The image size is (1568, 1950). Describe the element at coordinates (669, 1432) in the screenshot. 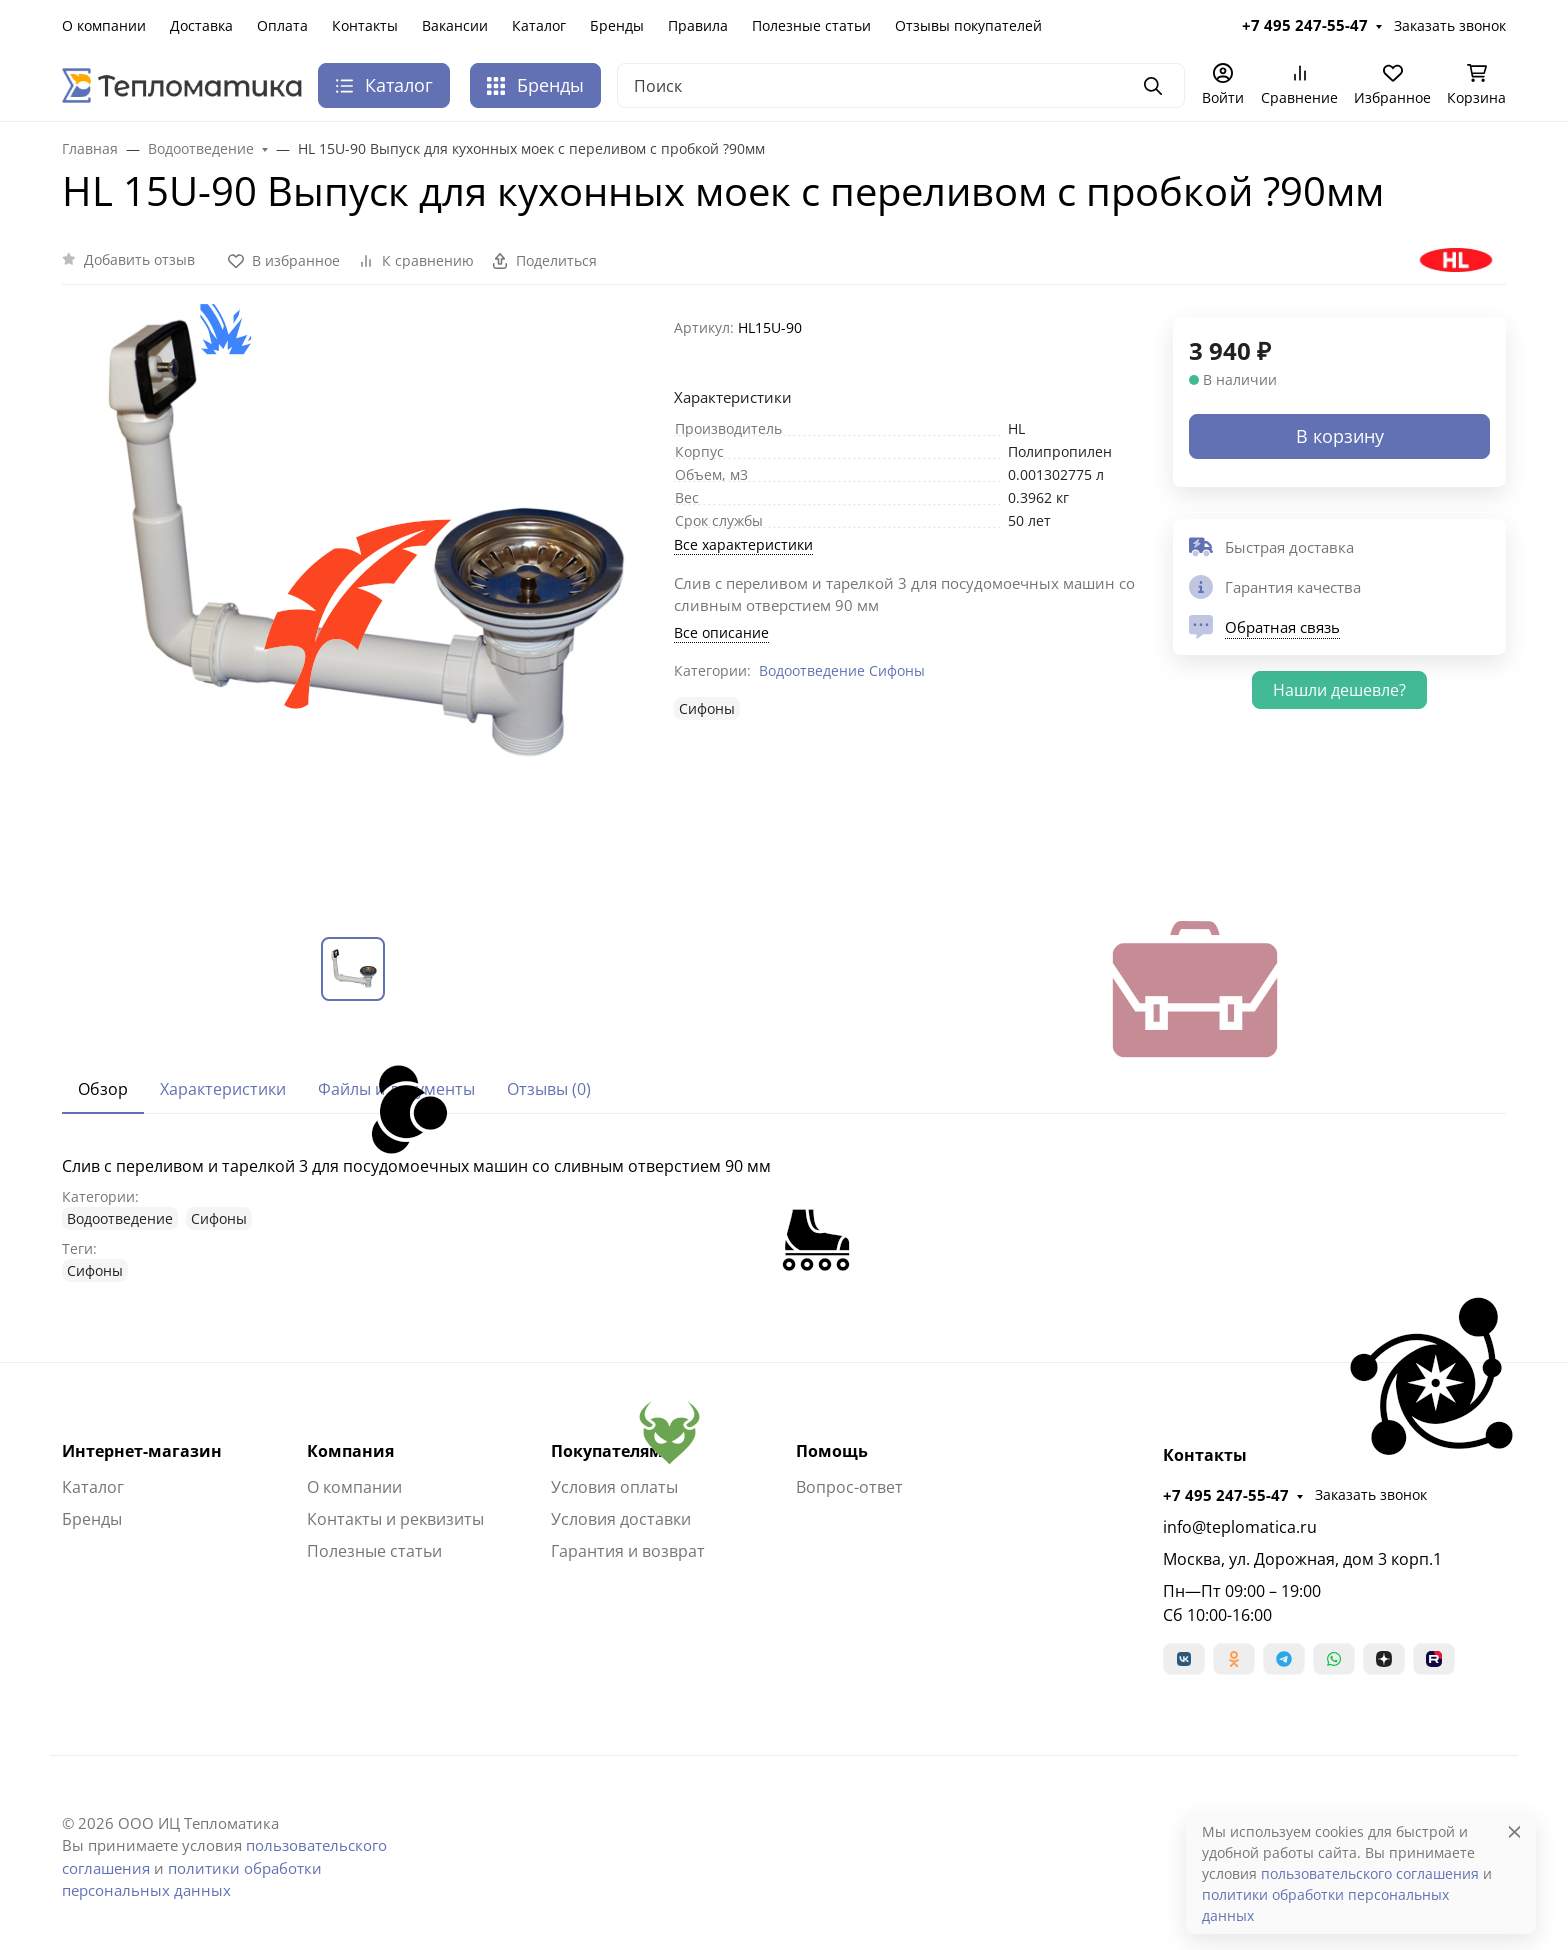

I see `indicates a villain or antagonist character with romantic themes` at that location.